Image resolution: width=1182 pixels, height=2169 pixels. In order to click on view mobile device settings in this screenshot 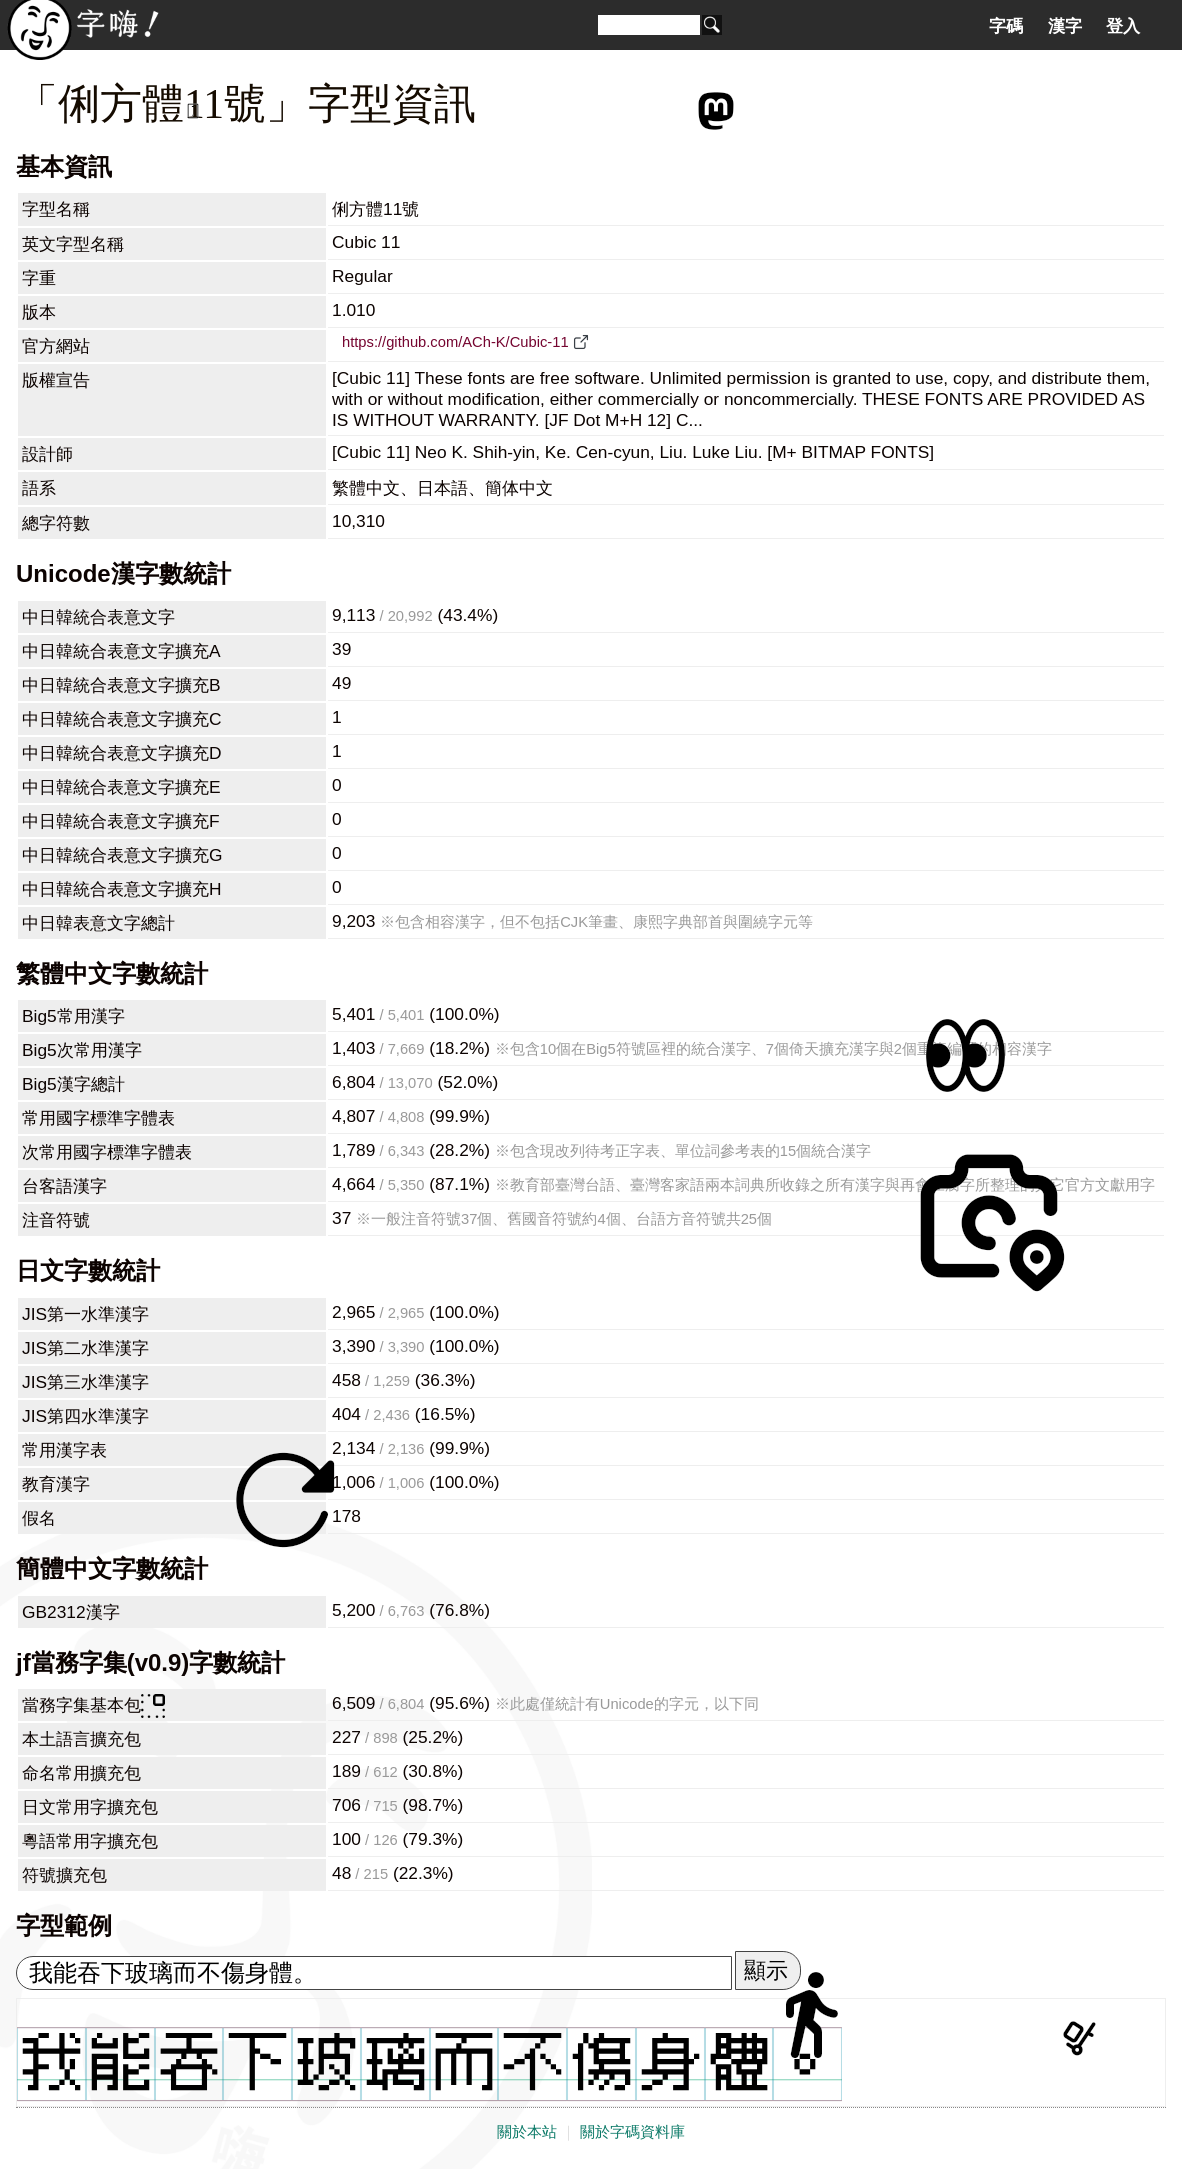, I will do `click(193, 111)`.